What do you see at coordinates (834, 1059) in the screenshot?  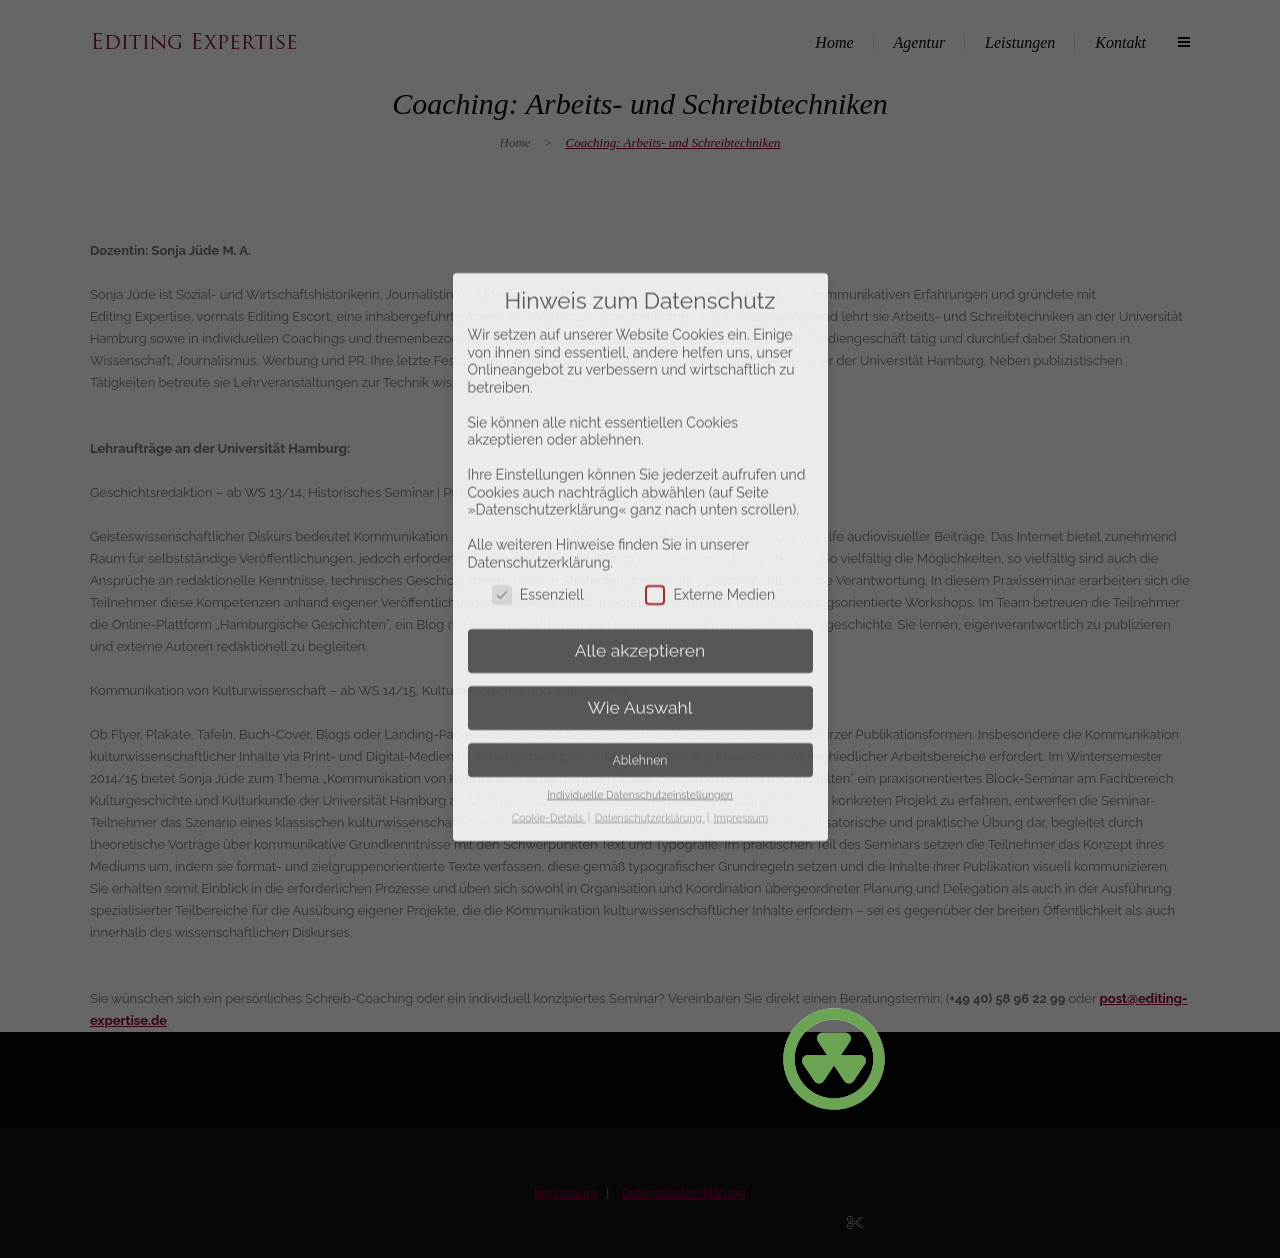 I see `indicates a fallout shelter or radiation safety location` at bounding box center [834, 1059].